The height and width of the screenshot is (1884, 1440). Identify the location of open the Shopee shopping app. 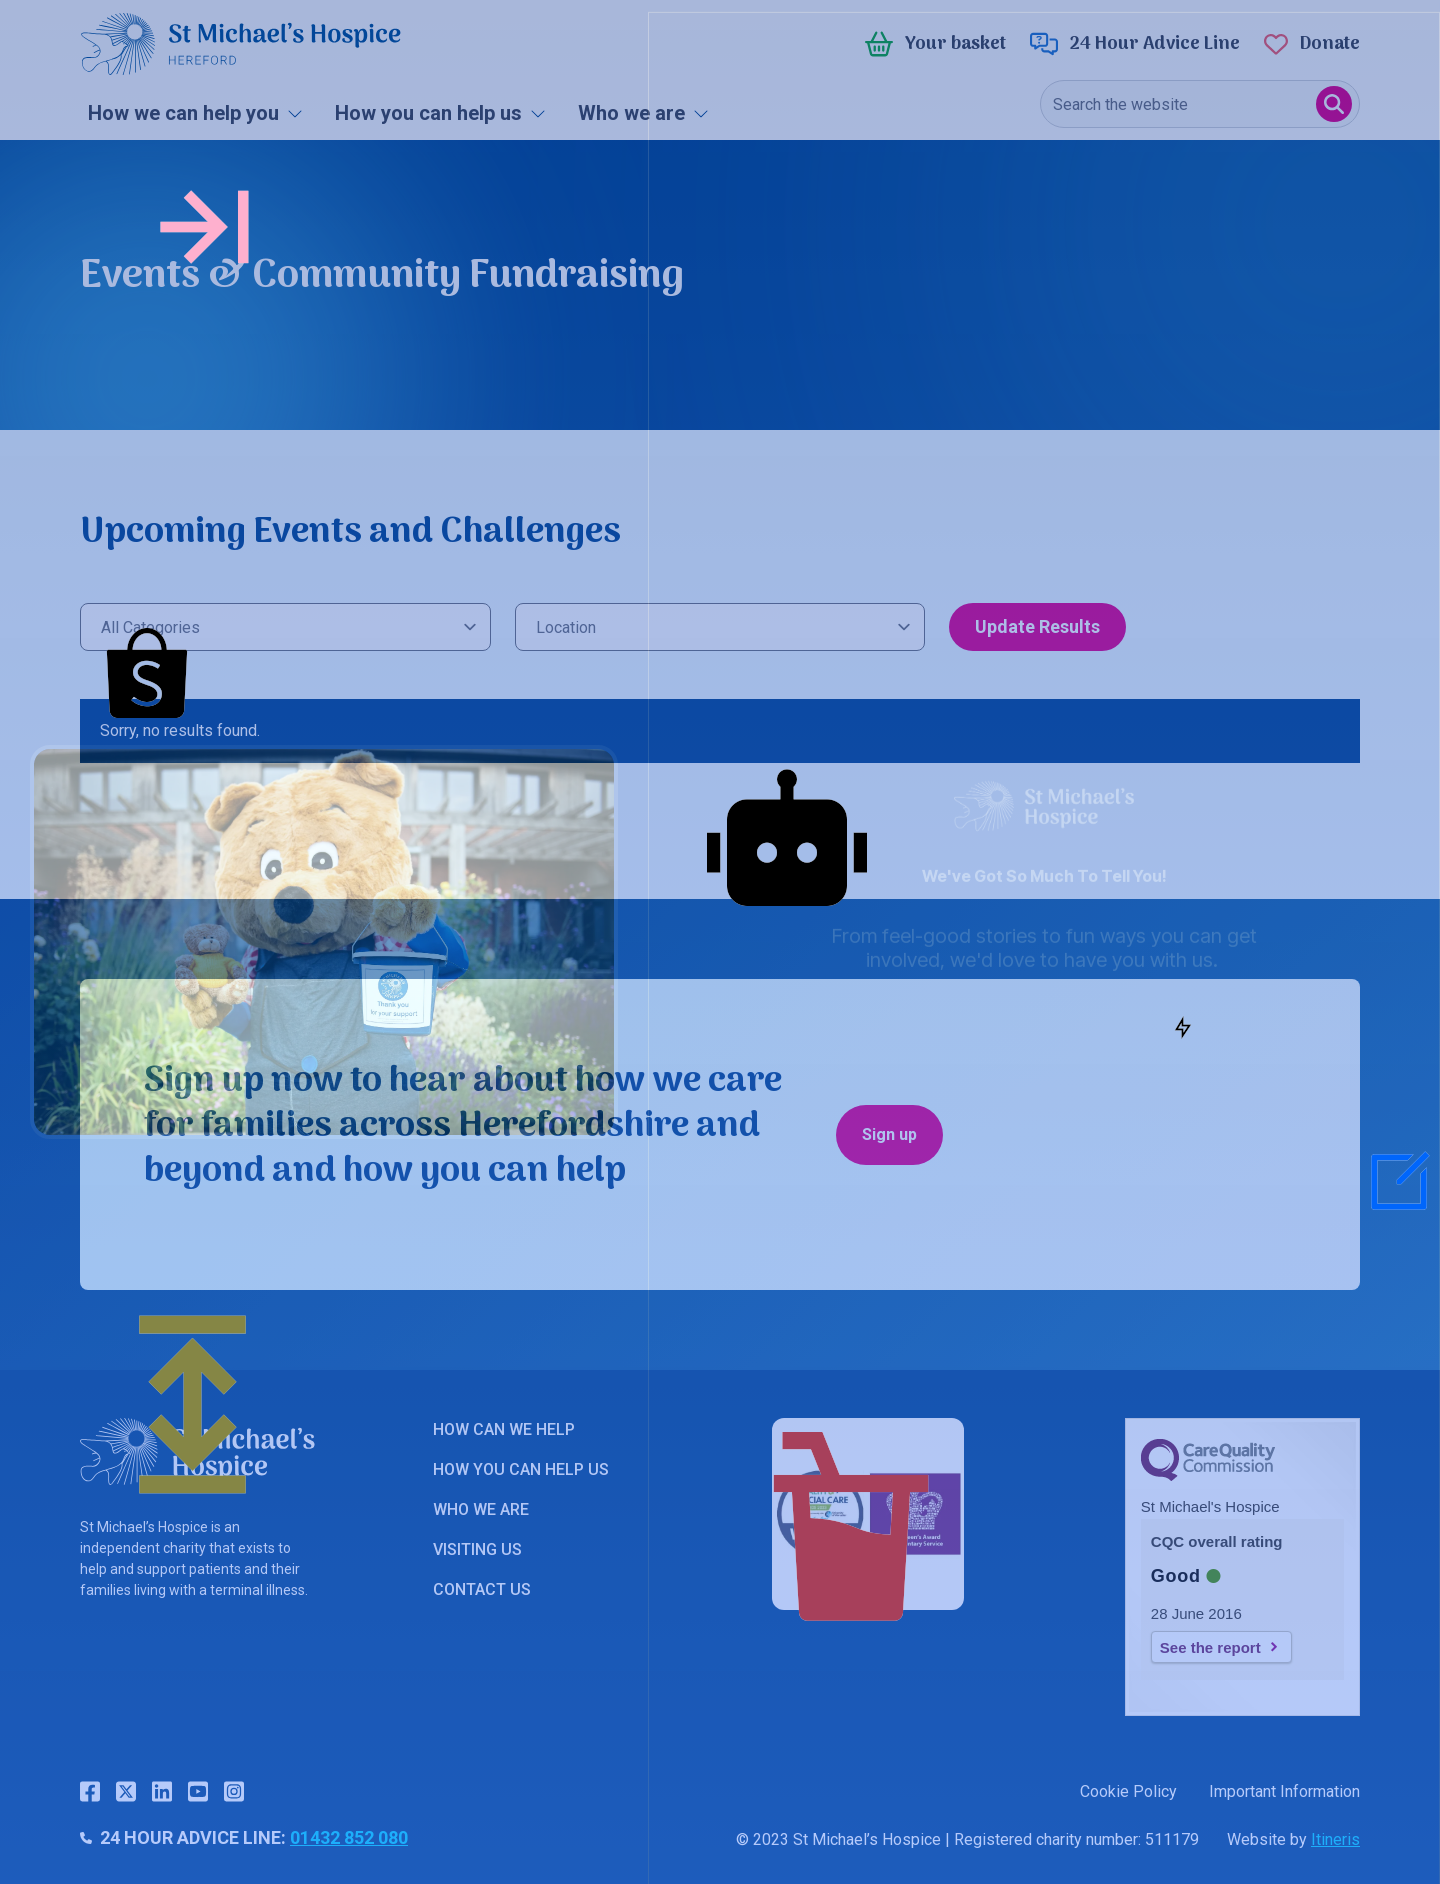
(147, 673).